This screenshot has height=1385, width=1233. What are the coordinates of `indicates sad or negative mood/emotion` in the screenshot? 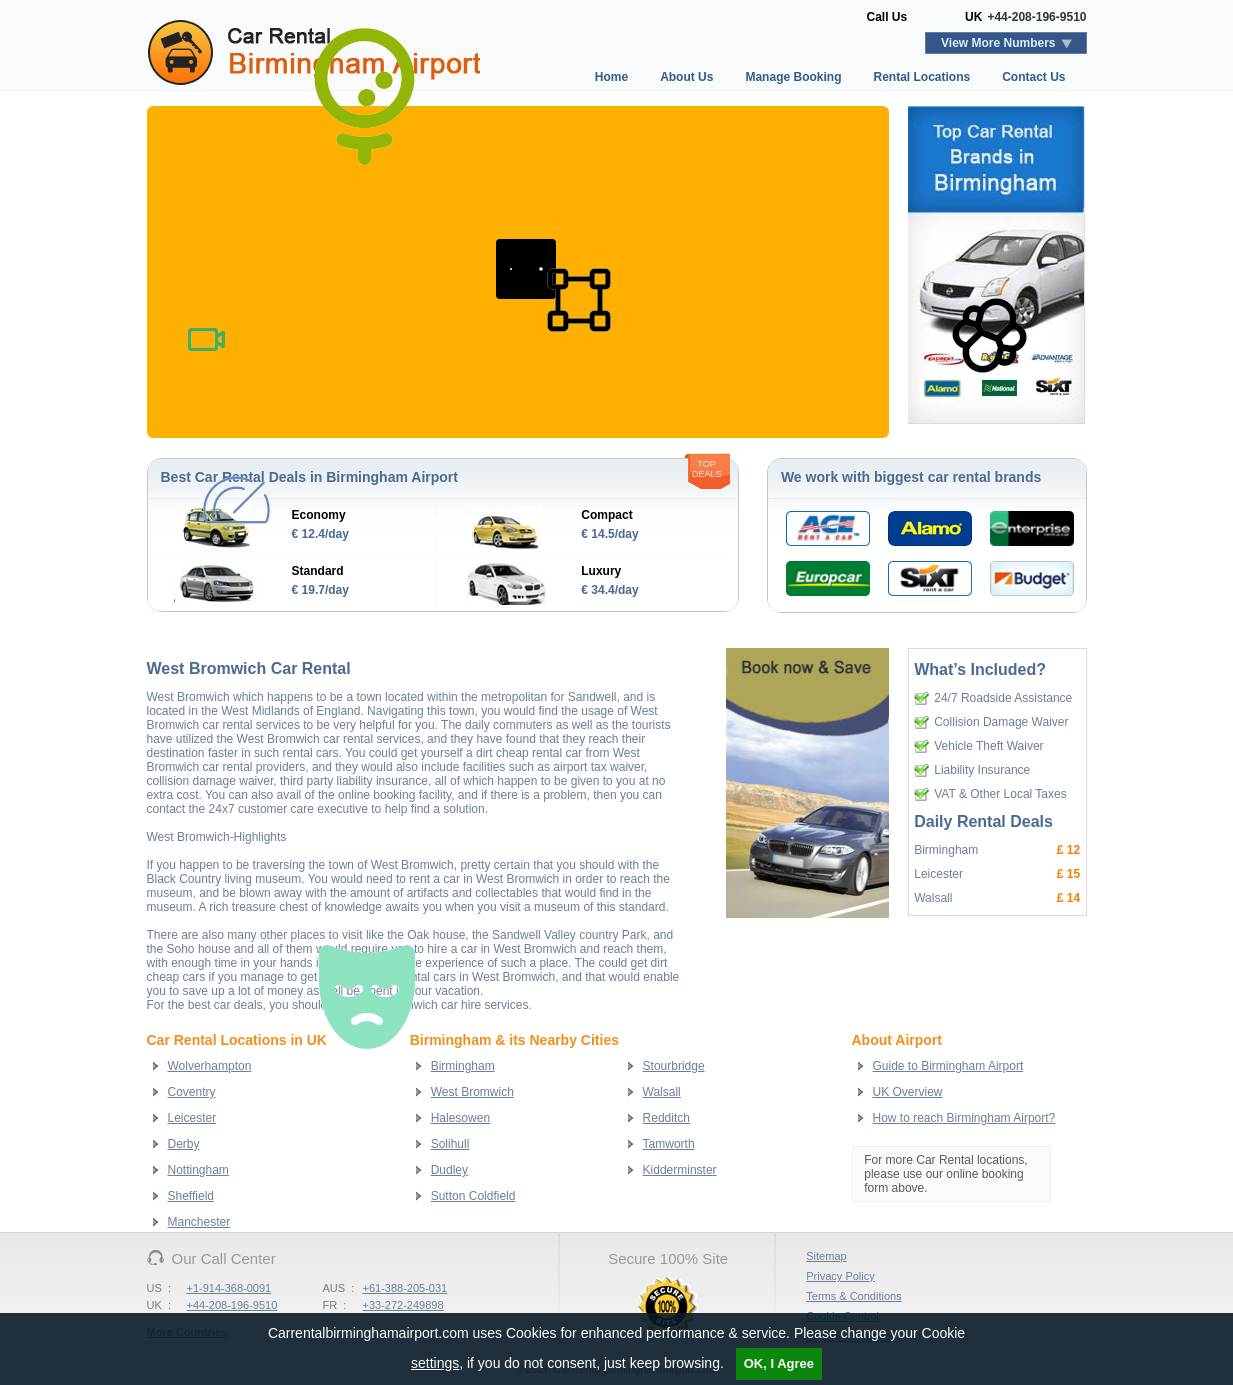 It's located at (367, 993).